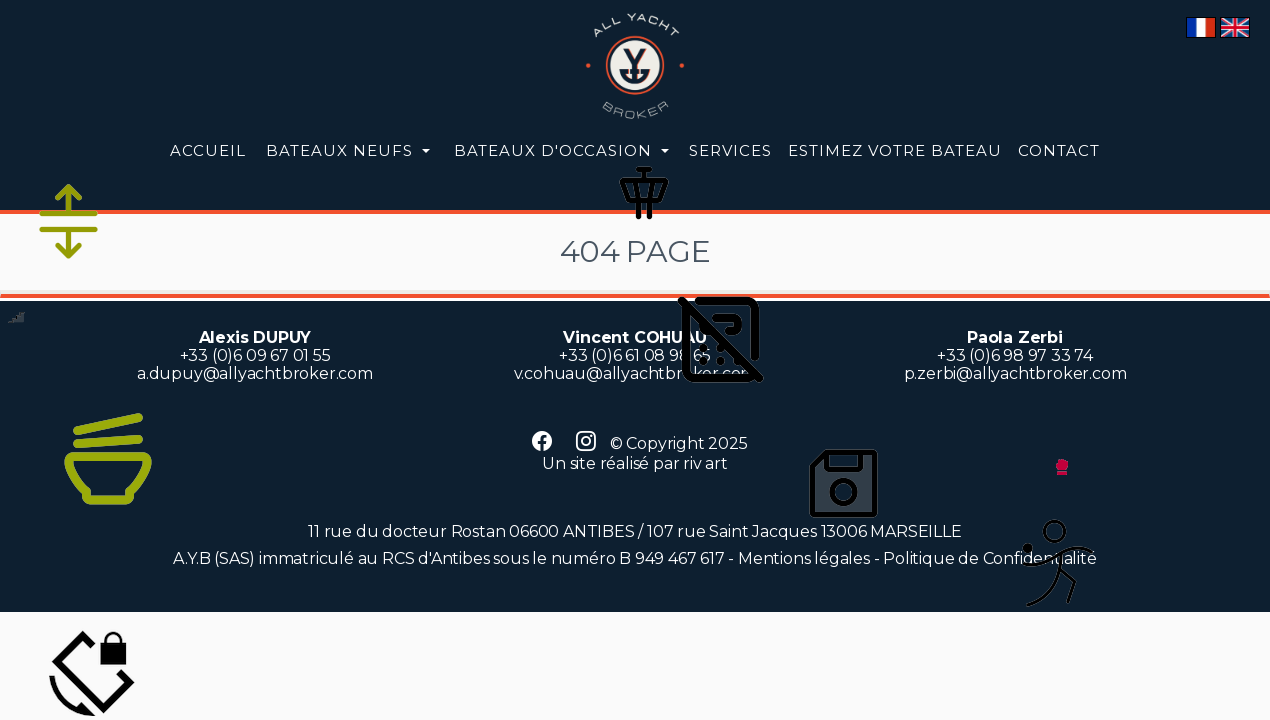 The image size is (1270, 720). Describe the element at coordinates (1054, 561) in the screenshot. I see `throw or toss an item` at that location.